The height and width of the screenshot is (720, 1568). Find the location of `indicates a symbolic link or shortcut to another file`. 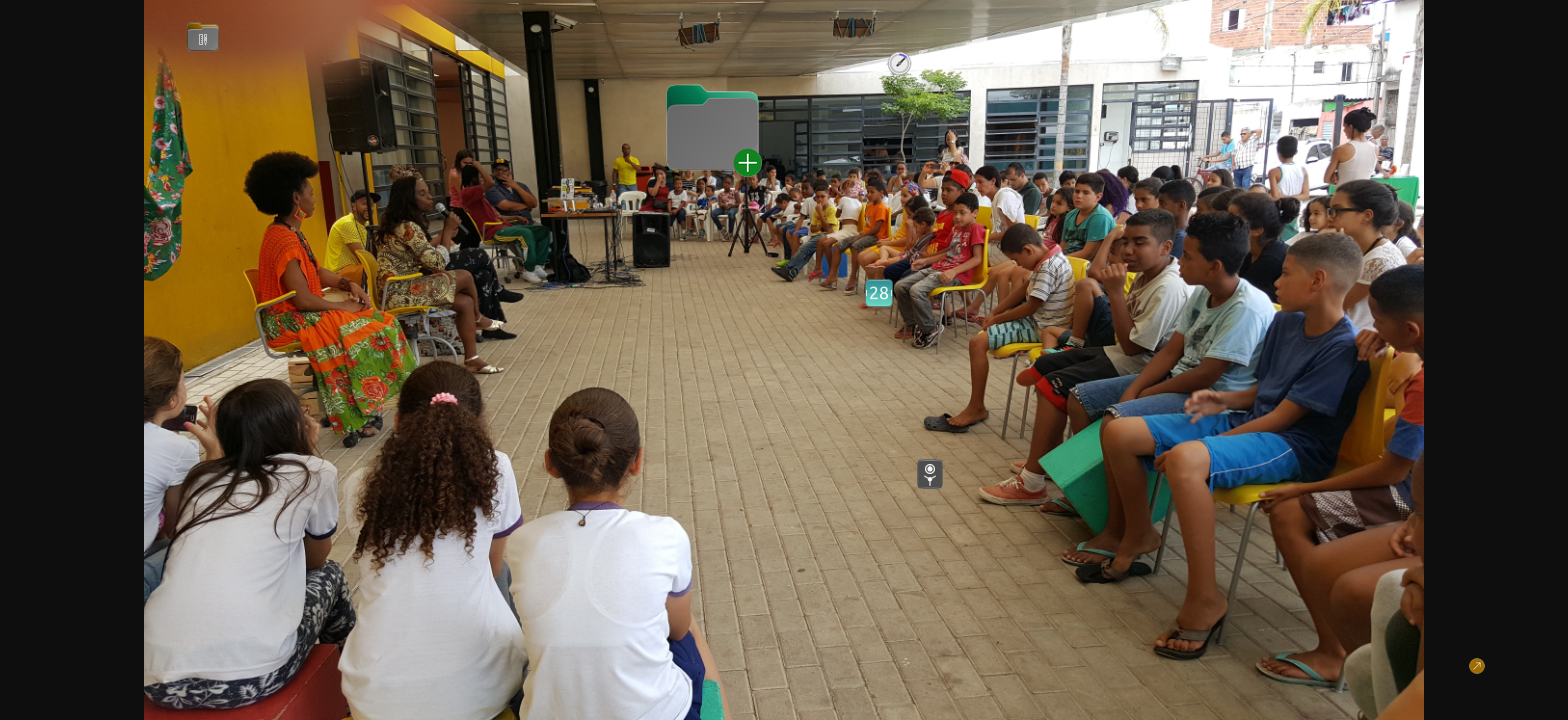

indicates a symbolic link or shortcut to another file is located at coordinates (1477, 666).